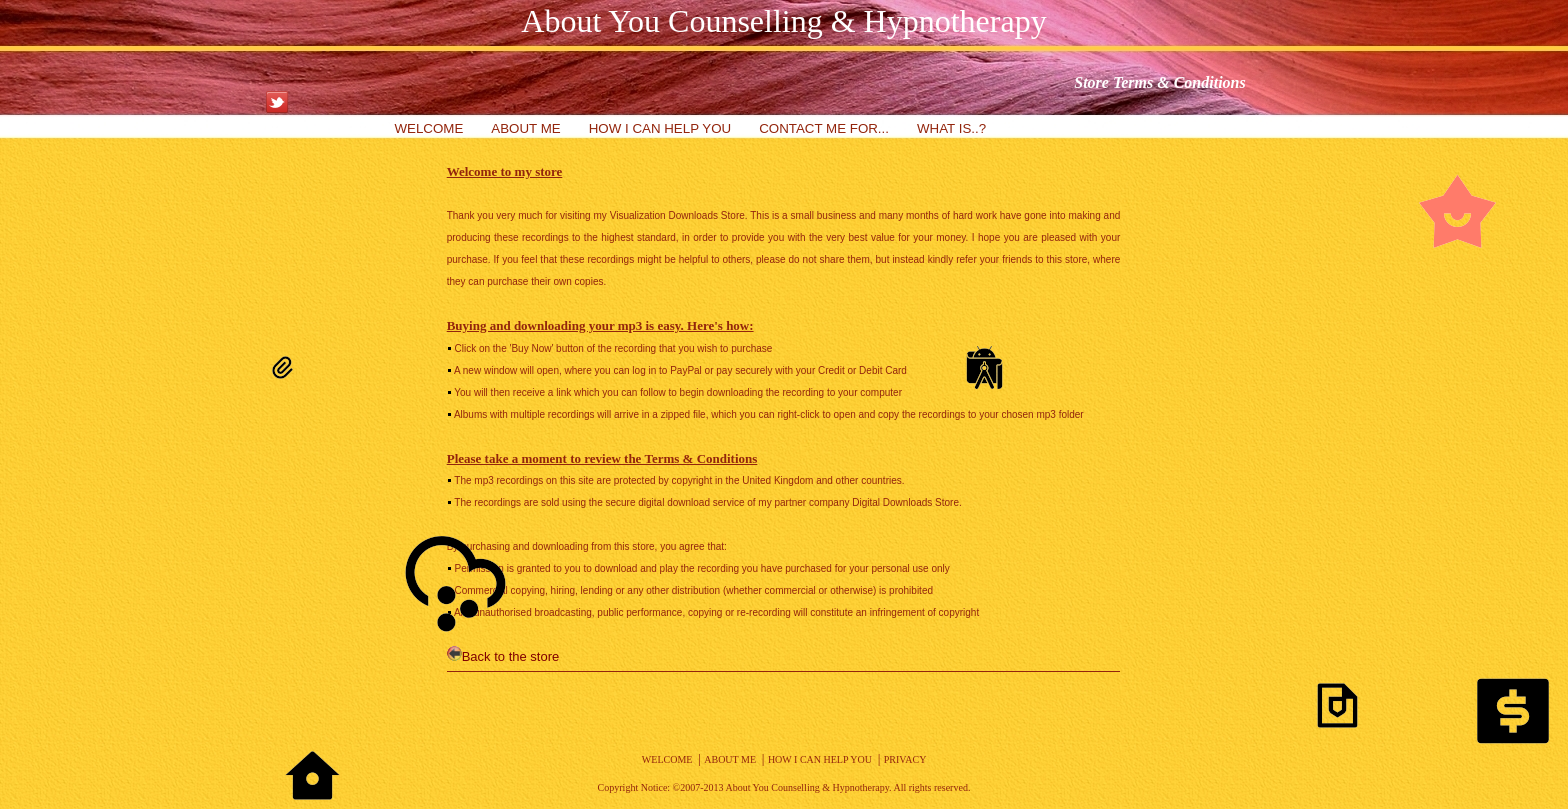 This screenshot has width=1568, height=809. What do you see at coordinates (1513, 711) in the screenshot?
I see `access financial or payment settings` at bounding box center [1513, 711].